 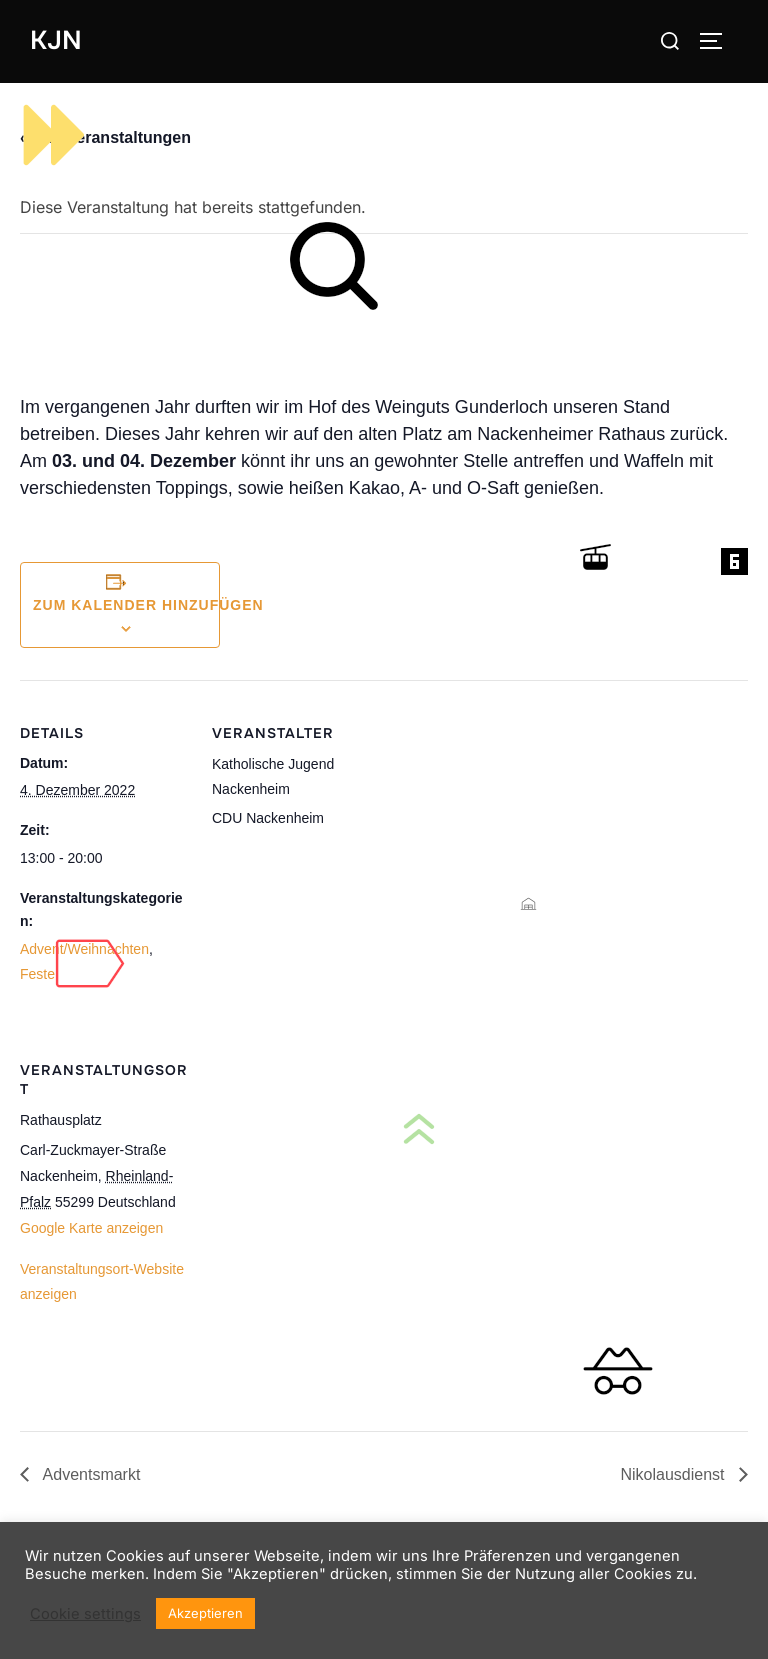 I want to click on indicates step 6 in a multi-step process, so click(x=734, y=561).